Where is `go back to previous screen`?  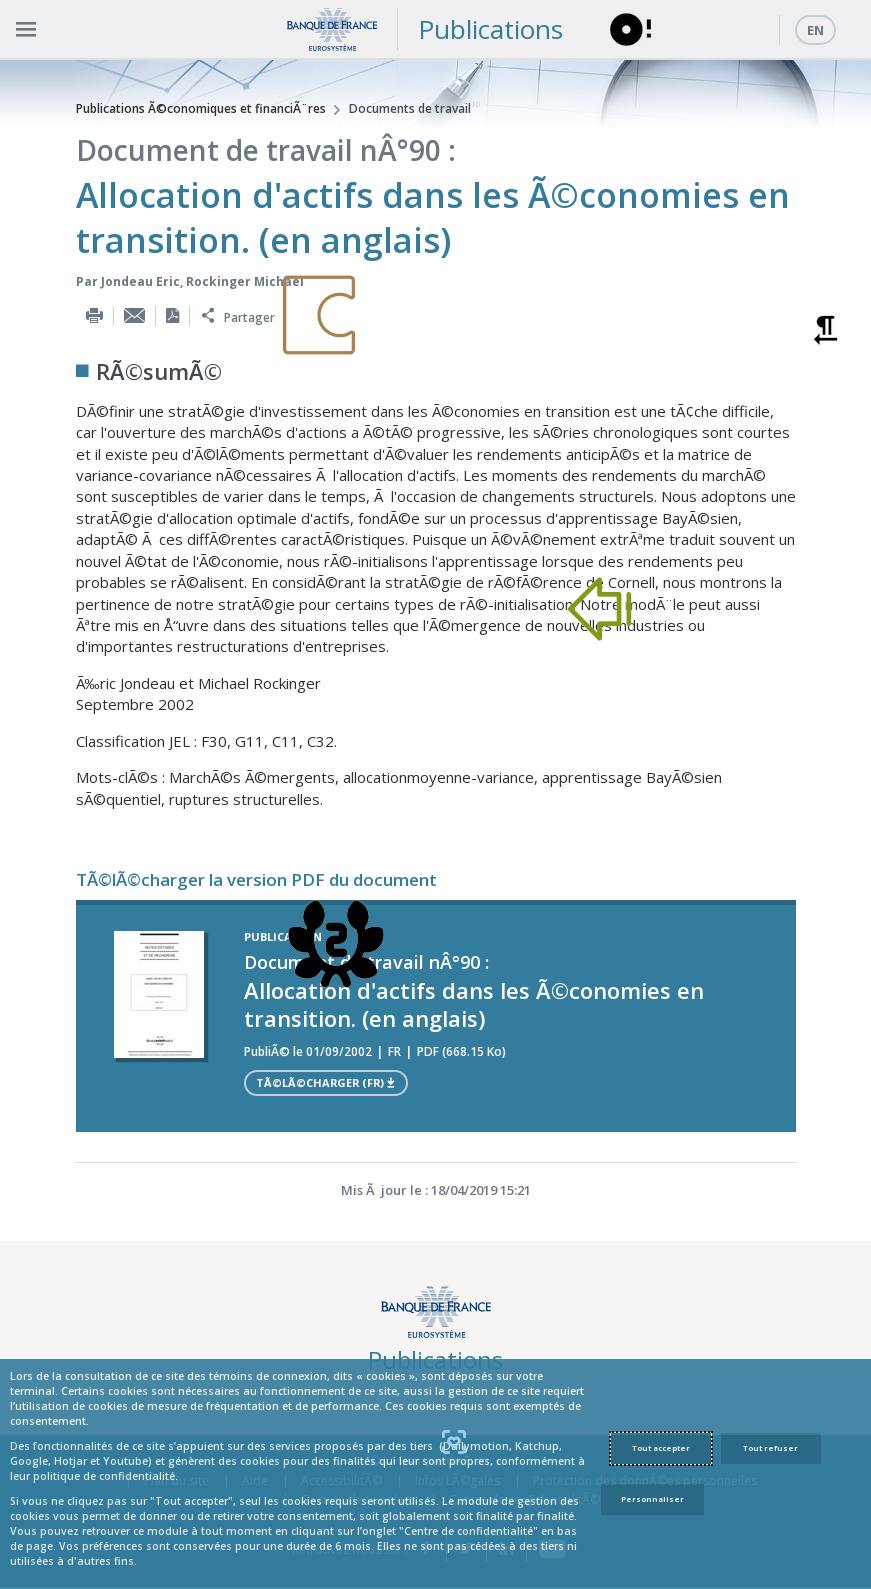 go back to previous screen is located at coordinates (602, 609).